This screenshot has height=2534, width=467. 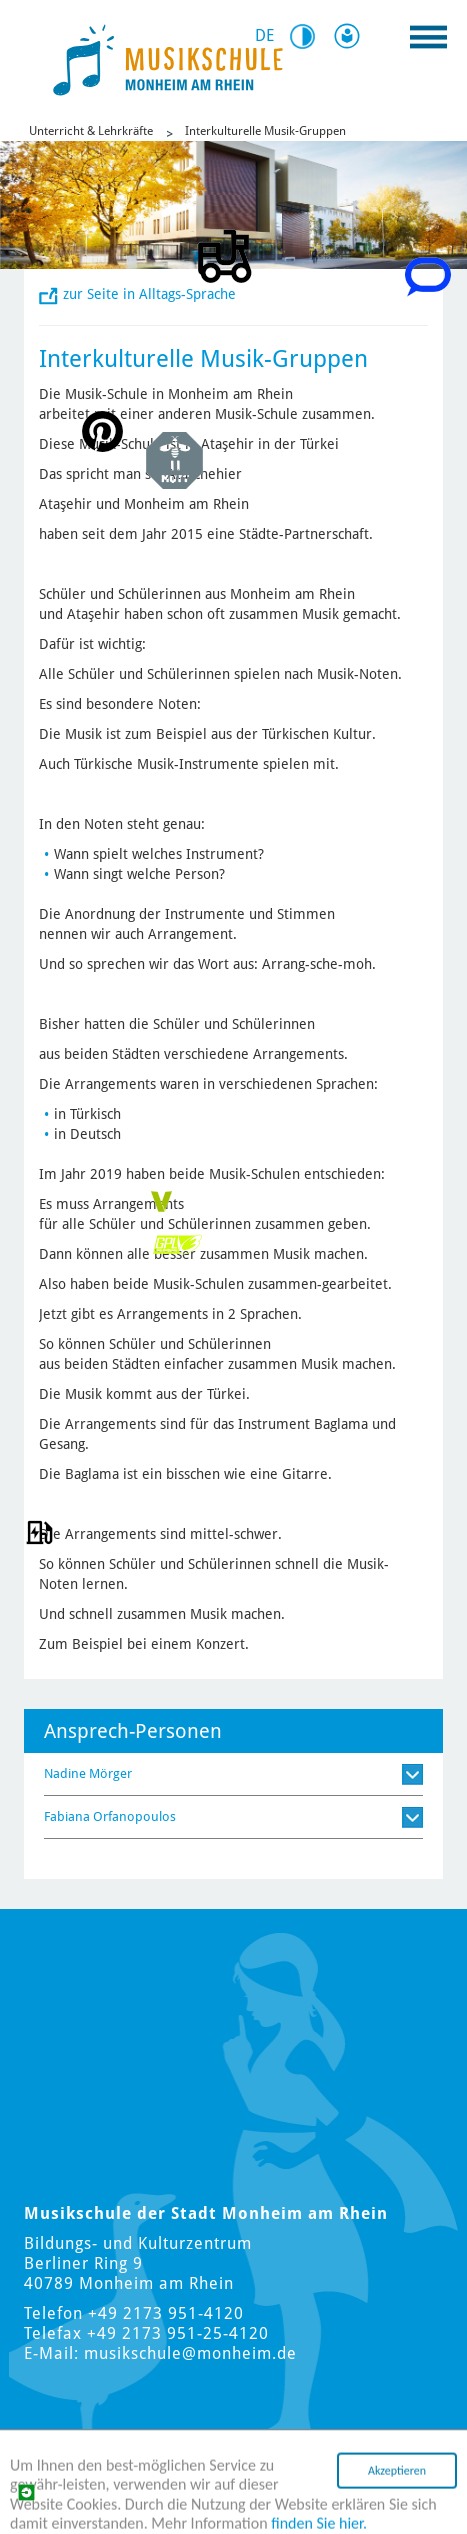 What do you see at coordinates (428, 277) in the screenshot?
I see `visit The Conversation website` at bounding box center [428, 277].